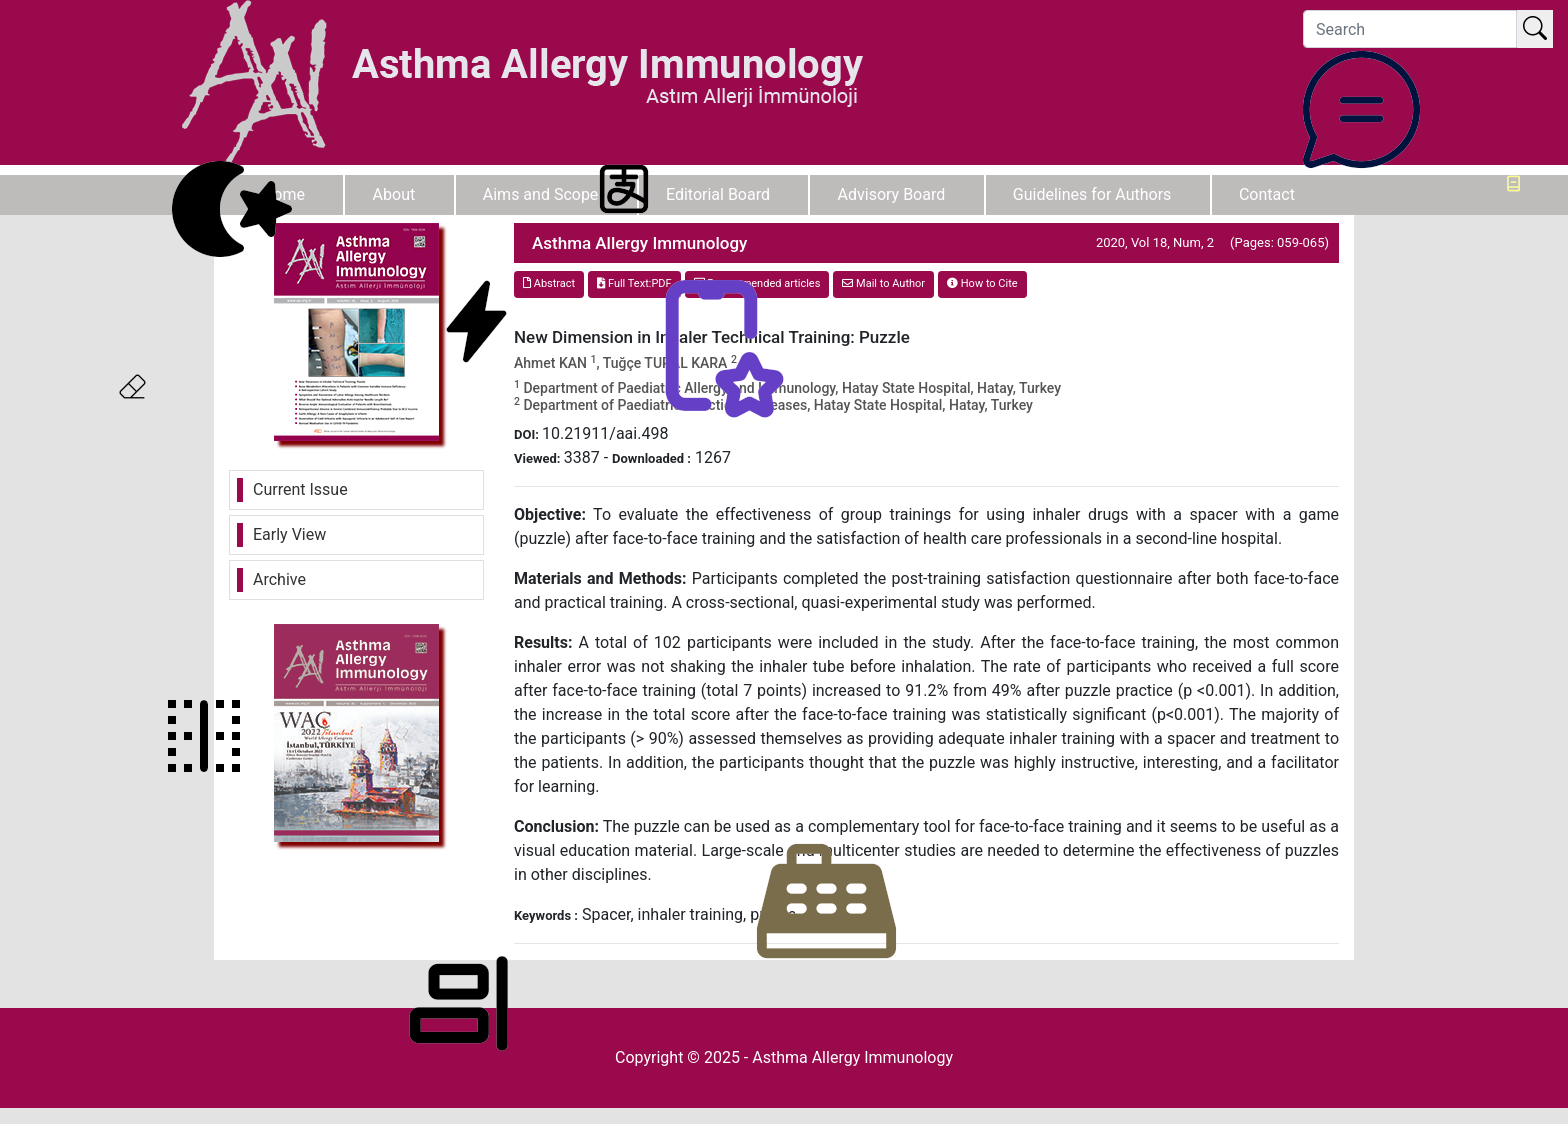  What do you see at coordinates (711, 345) in the screenshot?
I see `mark device as favorite` at bounding box center [711, 345].